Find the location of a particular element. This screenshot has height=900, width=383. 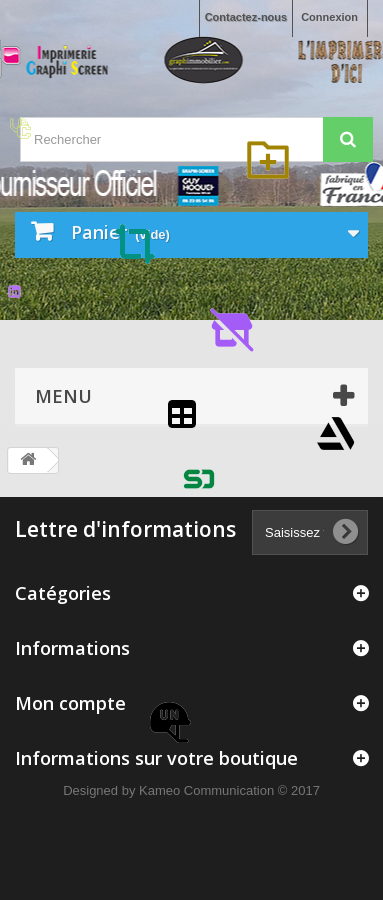

view data in table format is located at coordinates (182, 414).